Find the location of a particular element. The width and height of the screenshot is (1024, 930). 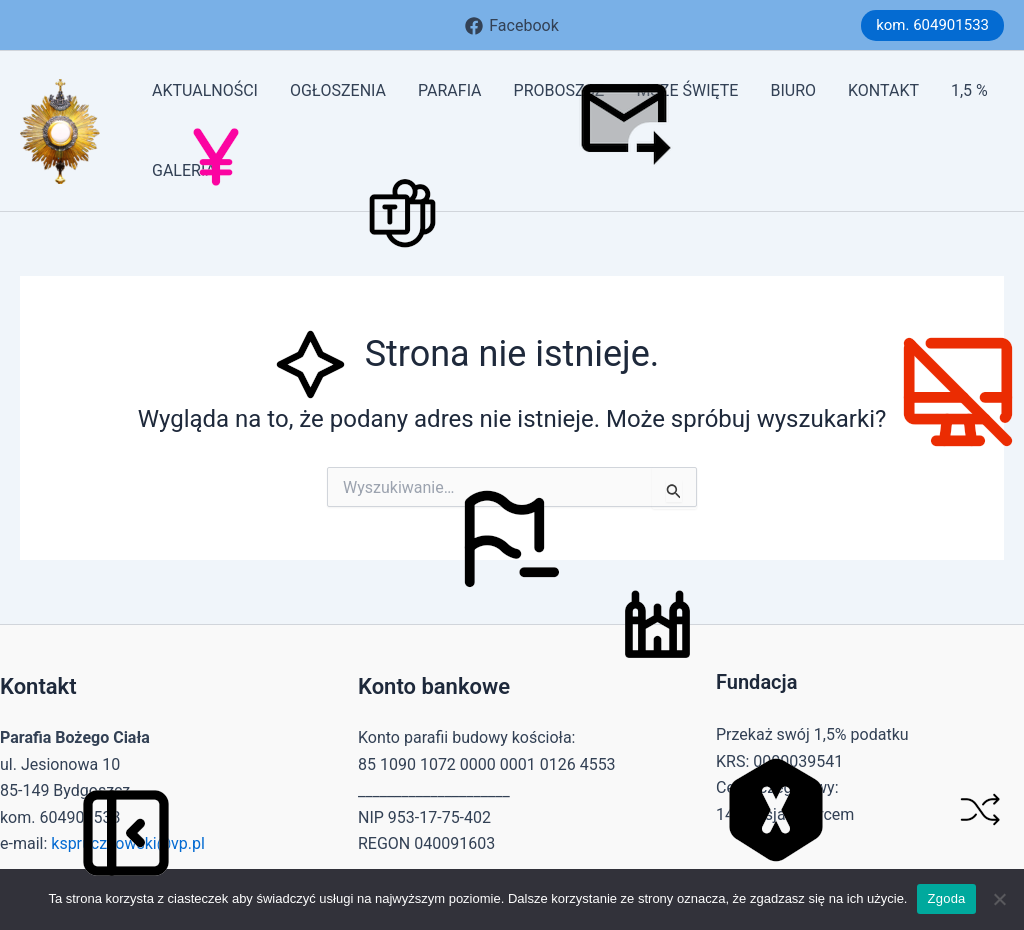

open microsoft teams is located at coordinates (402, 214).